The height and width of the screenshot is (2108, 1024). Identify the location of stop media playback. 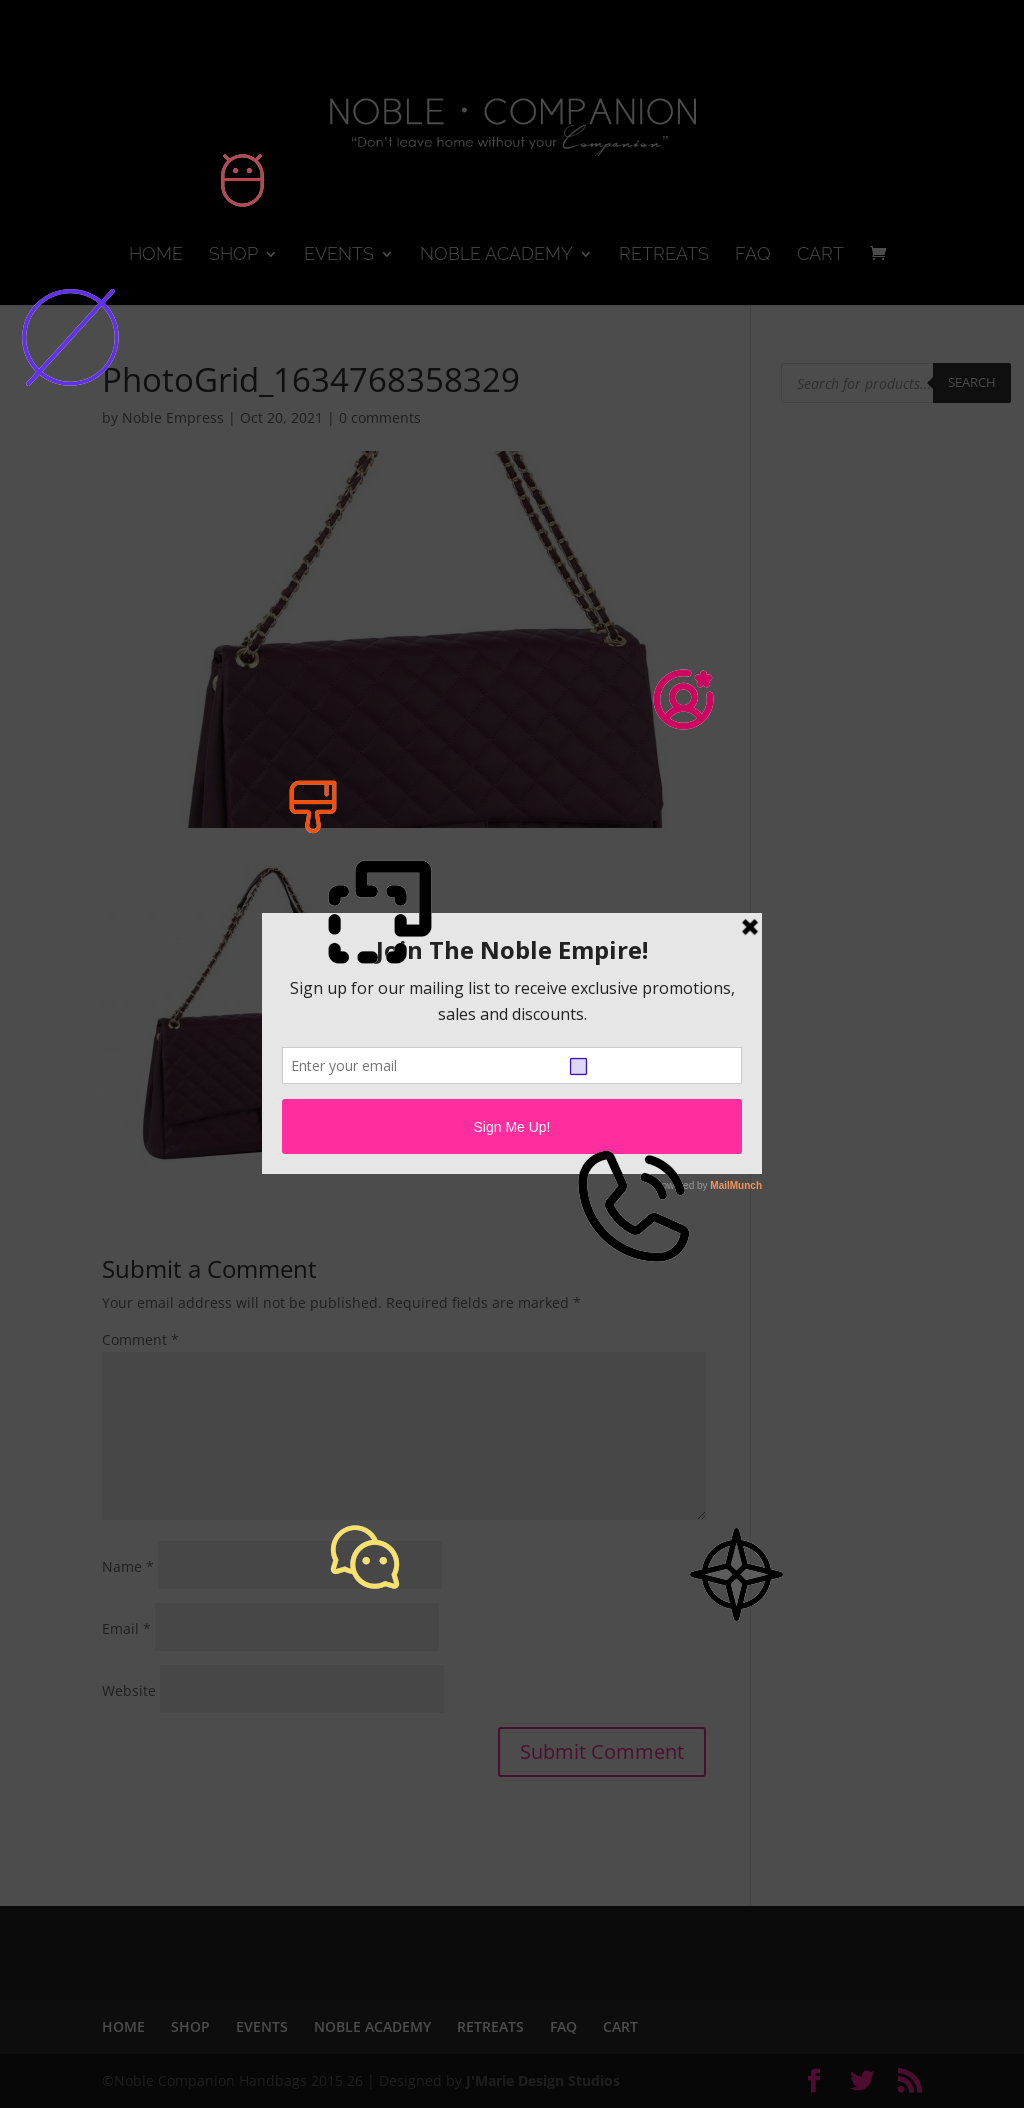
(578, 1066).